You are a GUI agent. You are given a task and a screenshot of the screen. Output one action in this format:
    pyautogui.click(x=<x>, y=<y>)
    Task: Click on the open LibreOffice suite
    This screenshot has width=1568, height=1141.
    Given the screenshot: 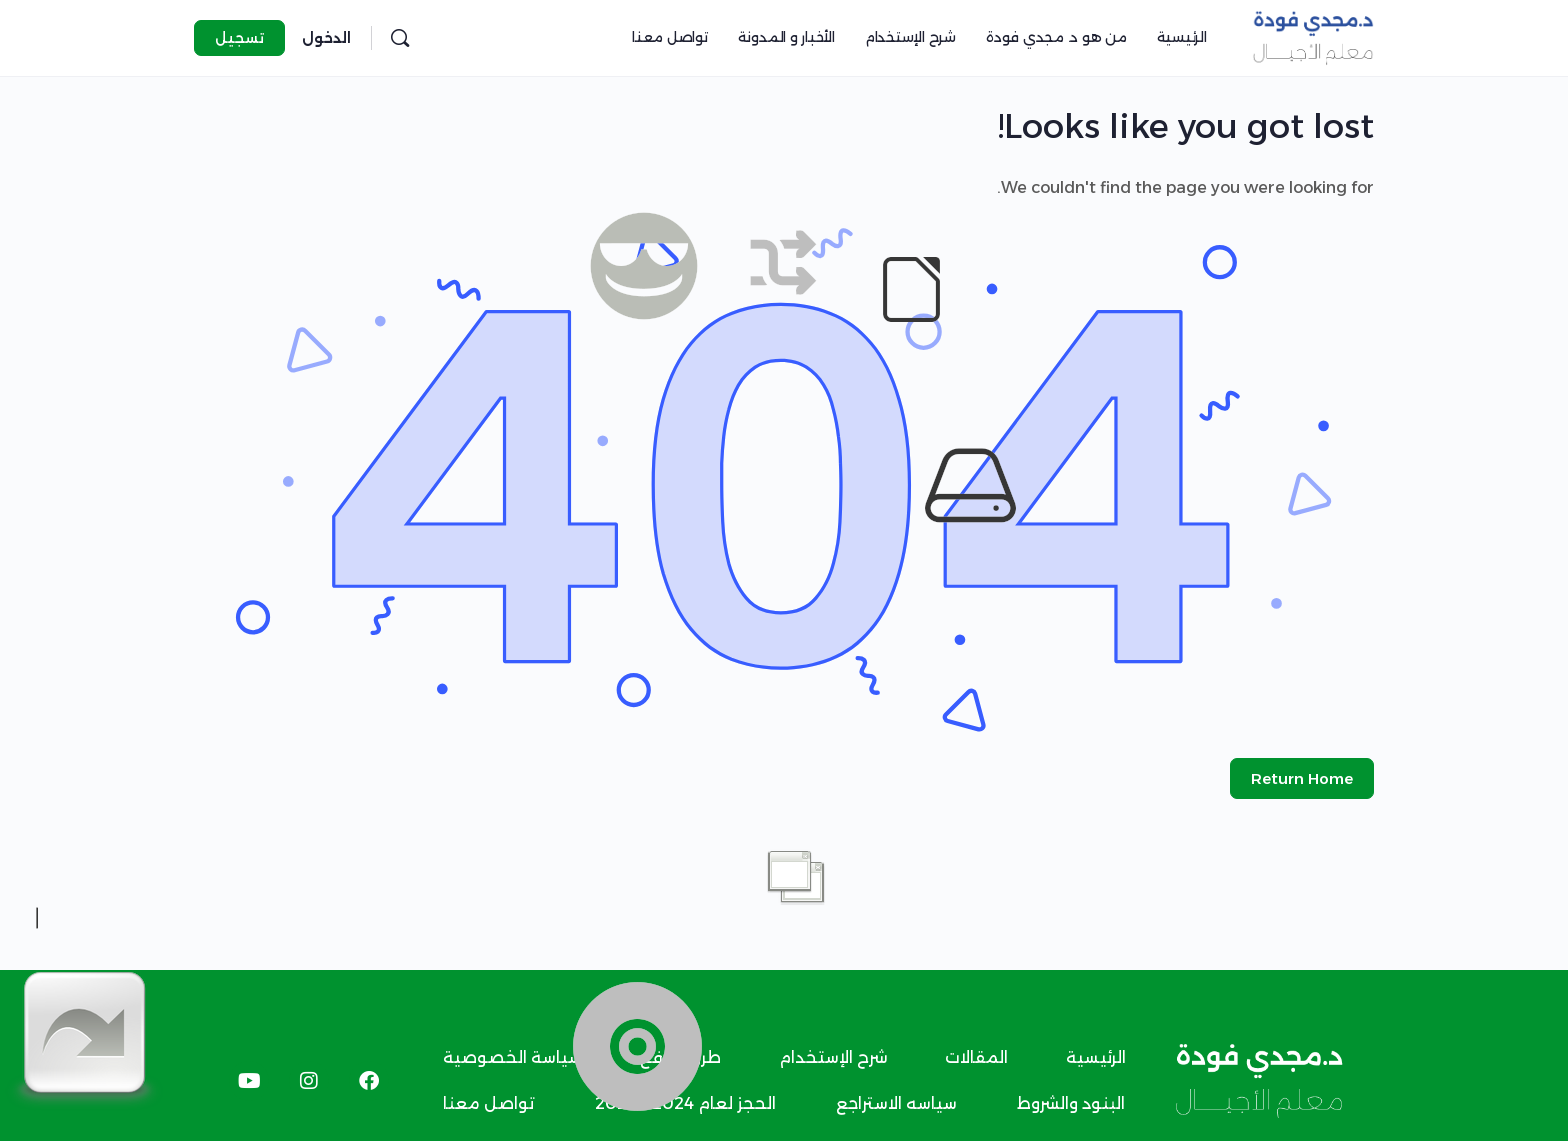 What is the action you would take?
    pyautogui.click(x=911, y=289)
    